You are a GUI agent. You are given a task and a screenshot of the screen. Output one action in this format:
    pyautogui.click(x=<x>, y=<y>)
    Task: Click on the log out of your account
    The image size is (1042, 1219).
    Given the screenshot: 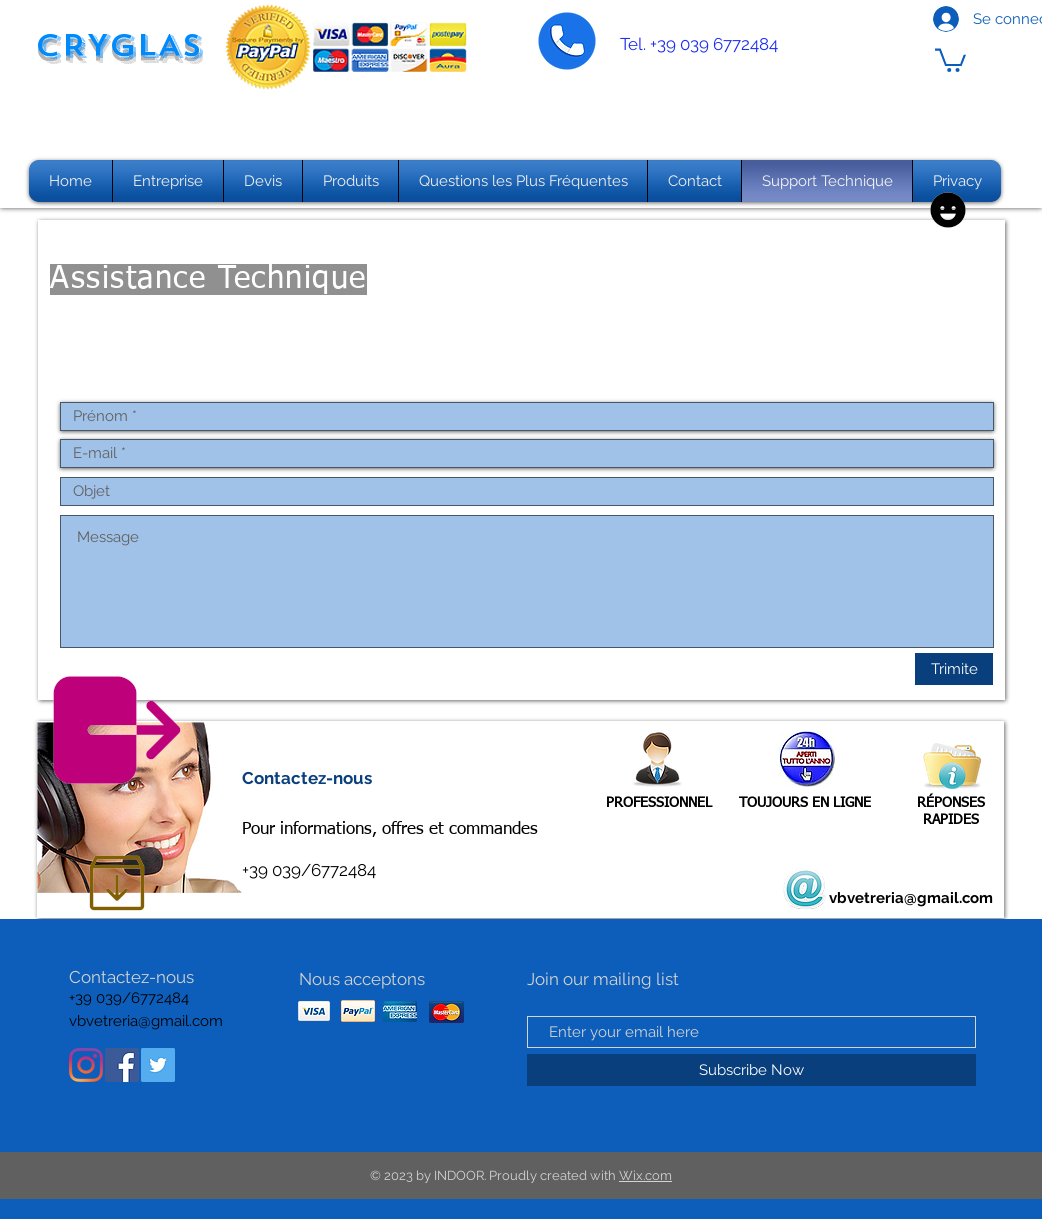 What is the action you would take?
    pyautogui.click(x=117, y=730)
    